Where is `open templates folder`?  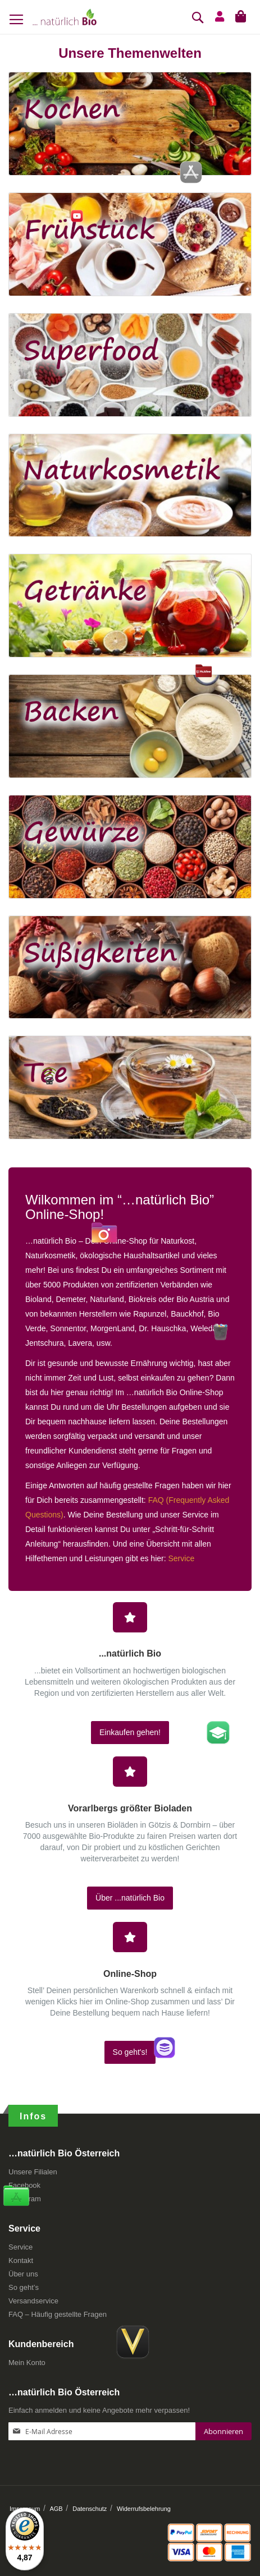
open templates folder is located at coordinates (16, 2196).